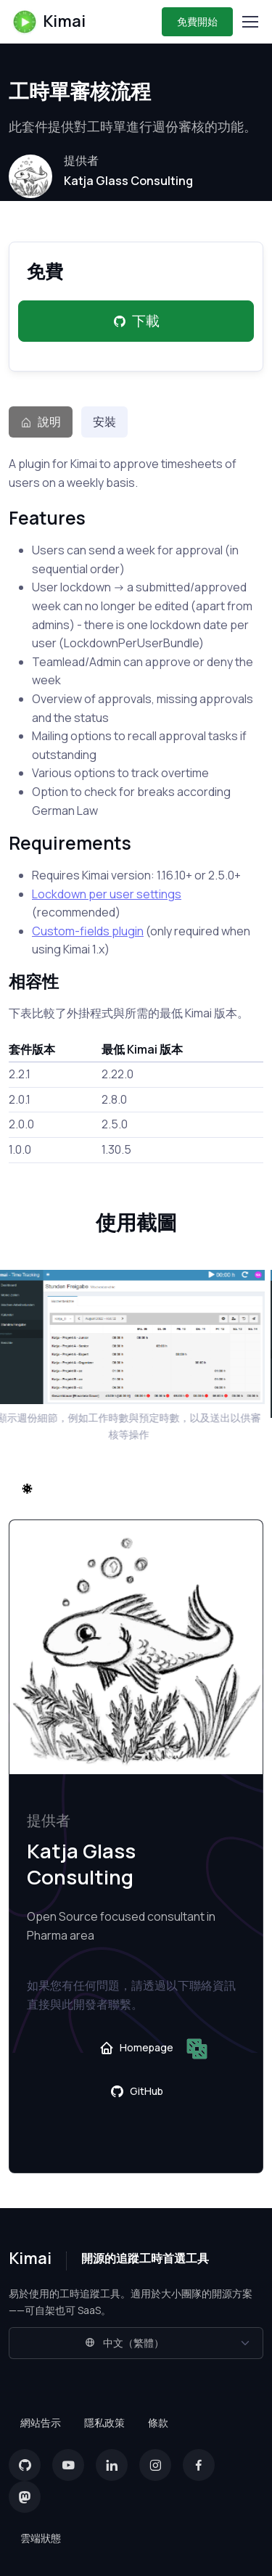 This screenshot has width=272, height=2576. I want to click on indicates covid-19 related information or resources, so click(27, 1488).